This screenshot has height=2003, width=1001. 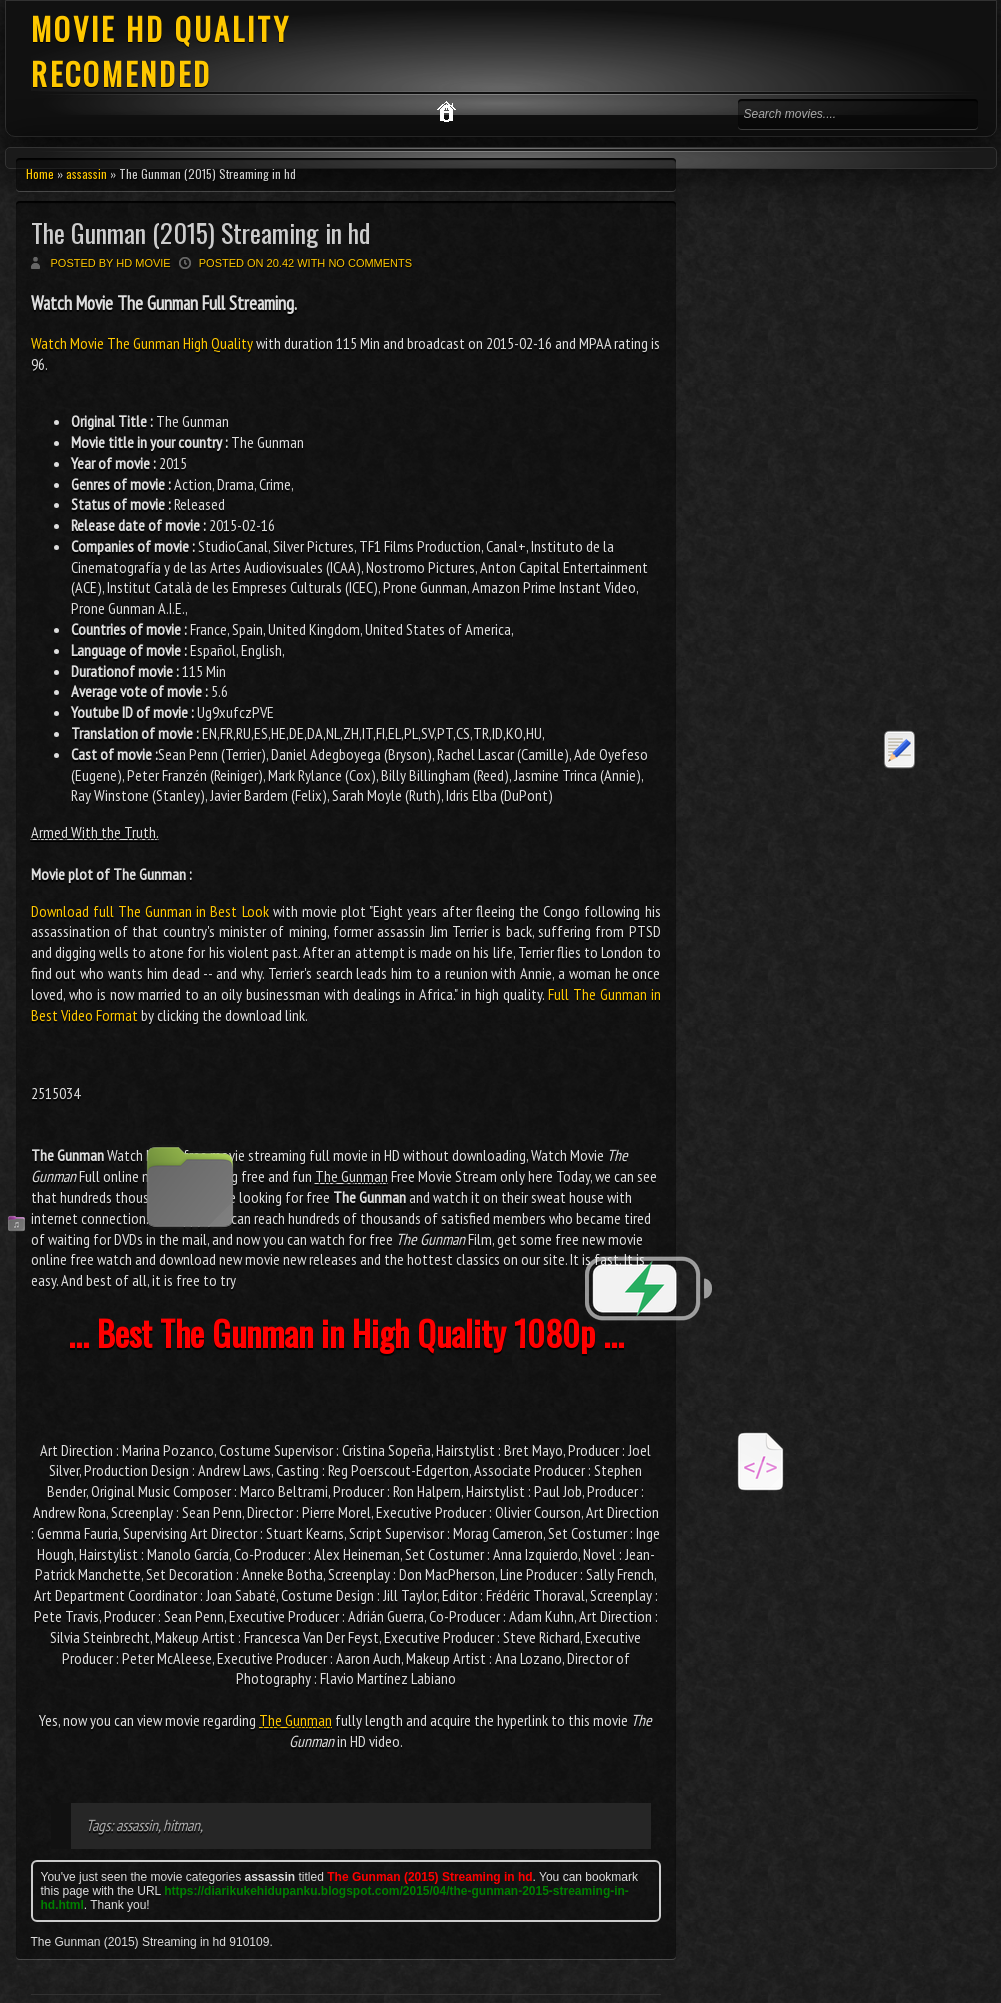 What do you see at coordinates (190, 1187) in the screenshot?
I see `open a folder or directory` at bounding box center [190, 1187].